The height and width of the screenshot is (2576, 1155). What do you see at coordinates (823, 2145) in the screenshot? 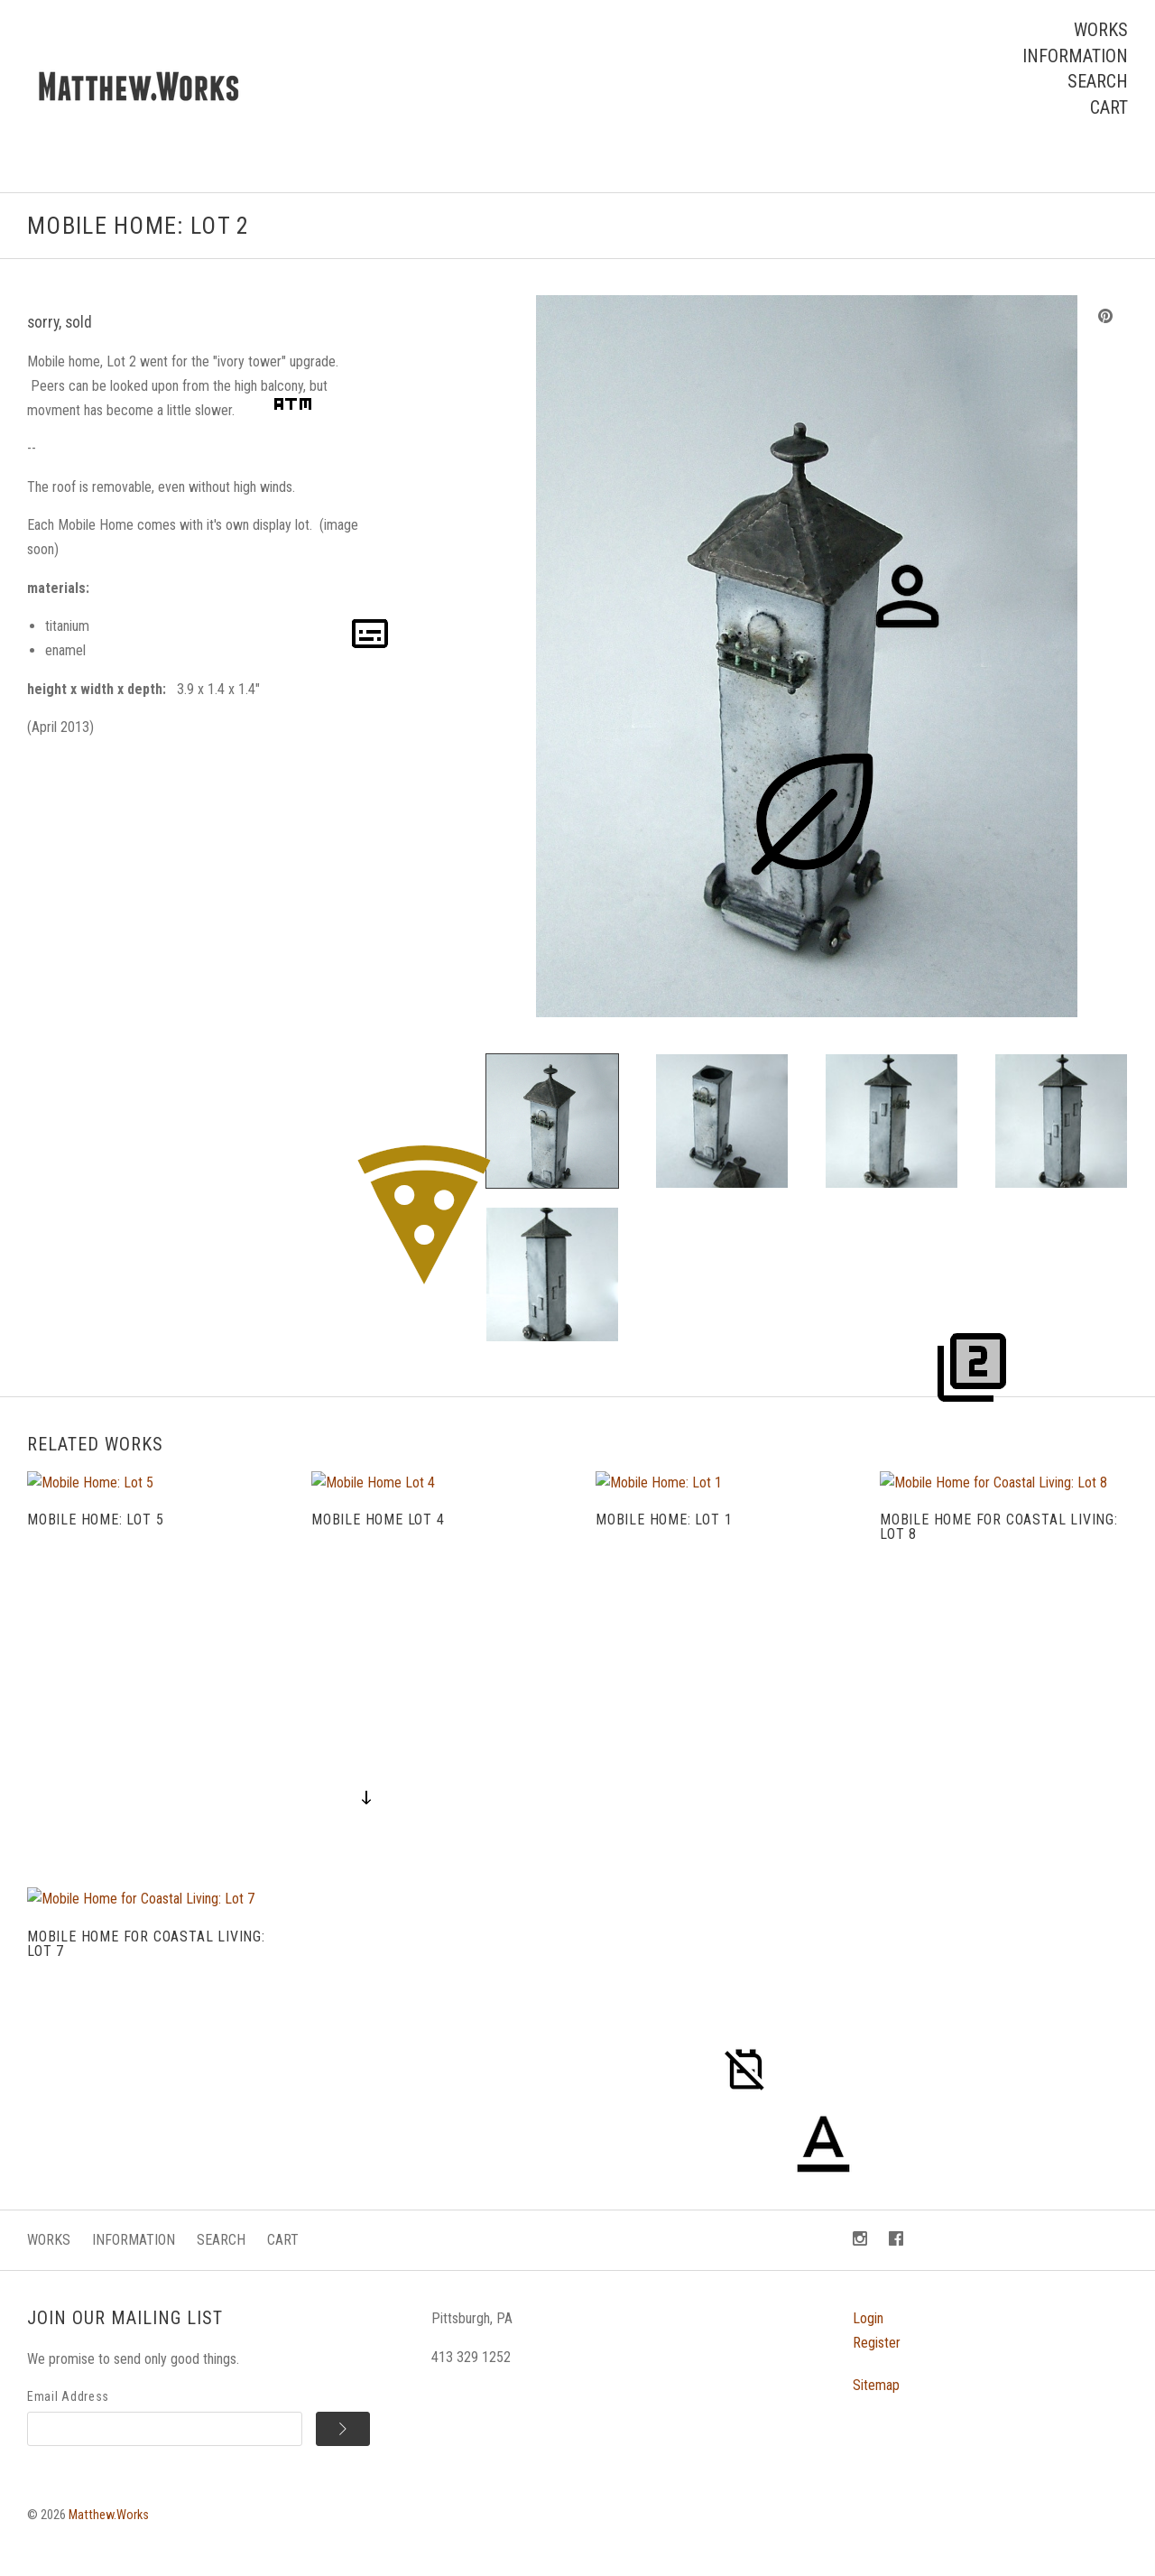
I see `format or style text` at bounding box center [823, 2145].